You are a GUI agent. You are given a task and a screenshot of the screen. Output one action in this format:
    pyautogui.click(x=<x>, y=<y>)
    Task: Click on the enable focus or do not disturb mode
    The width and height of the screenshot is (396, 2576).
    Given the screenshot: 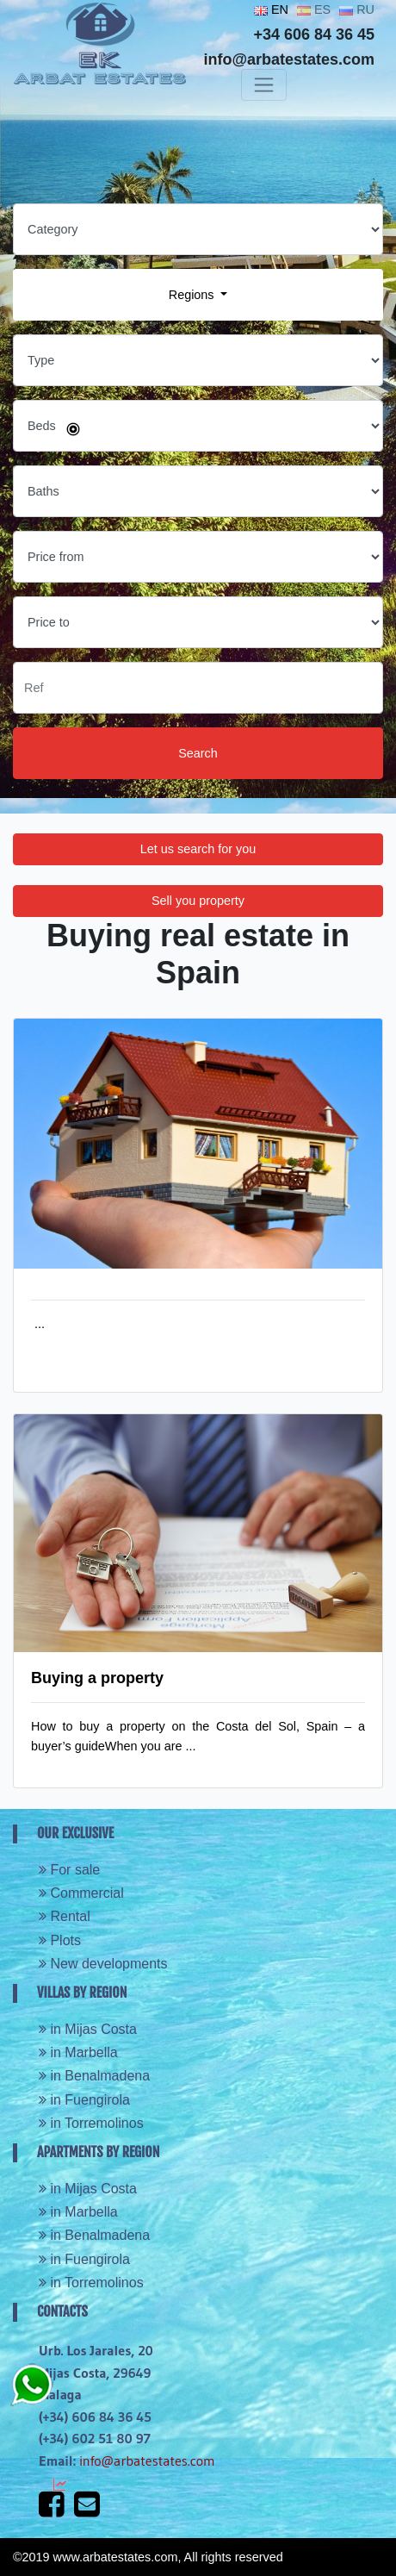 What is the action you would take?
    pyautogui.click(x=73, y=429)
    